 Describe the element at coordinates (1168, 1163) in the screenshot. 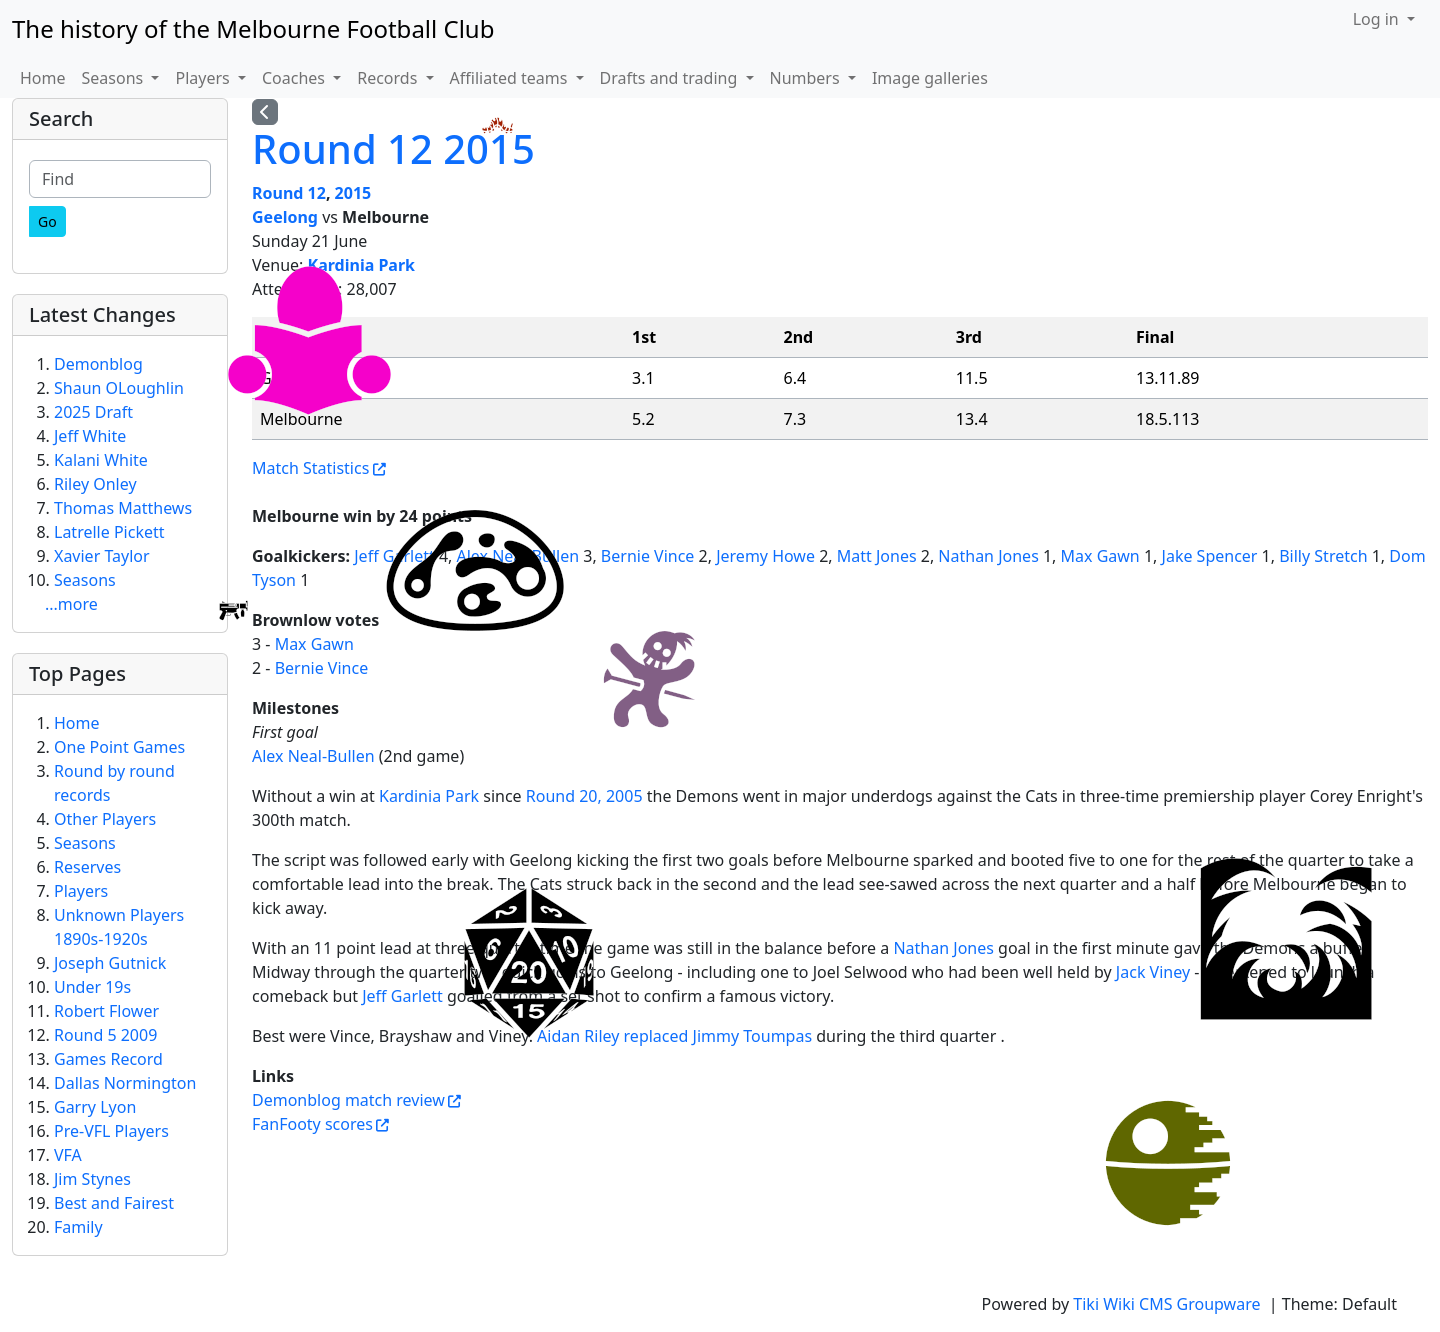

I see `Death Star icon from Star Wars franchise` at that location.